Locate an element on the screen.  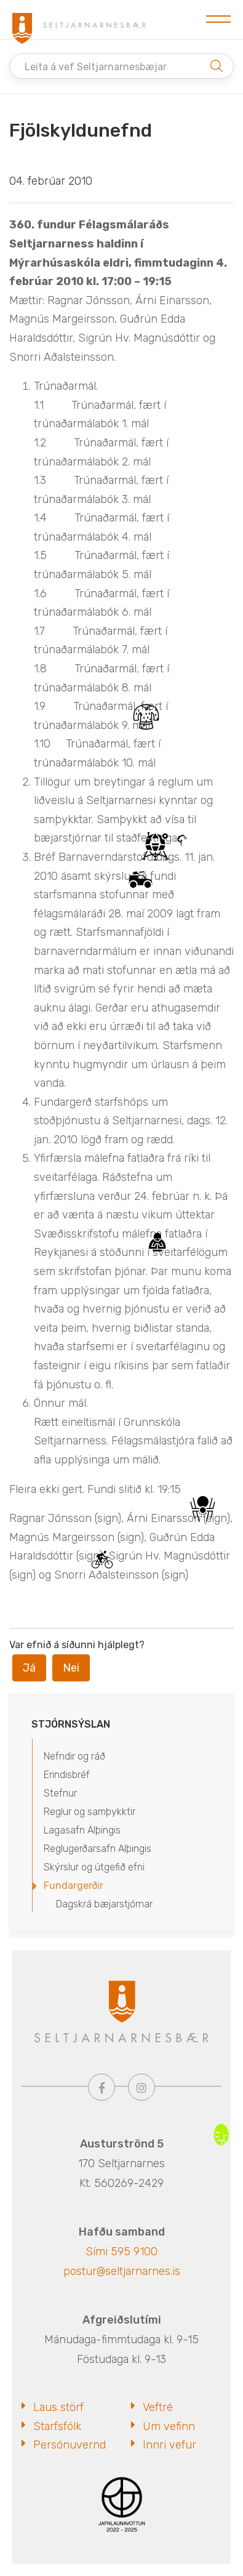
equip chainmail armor is located at coordinates (146, 717).